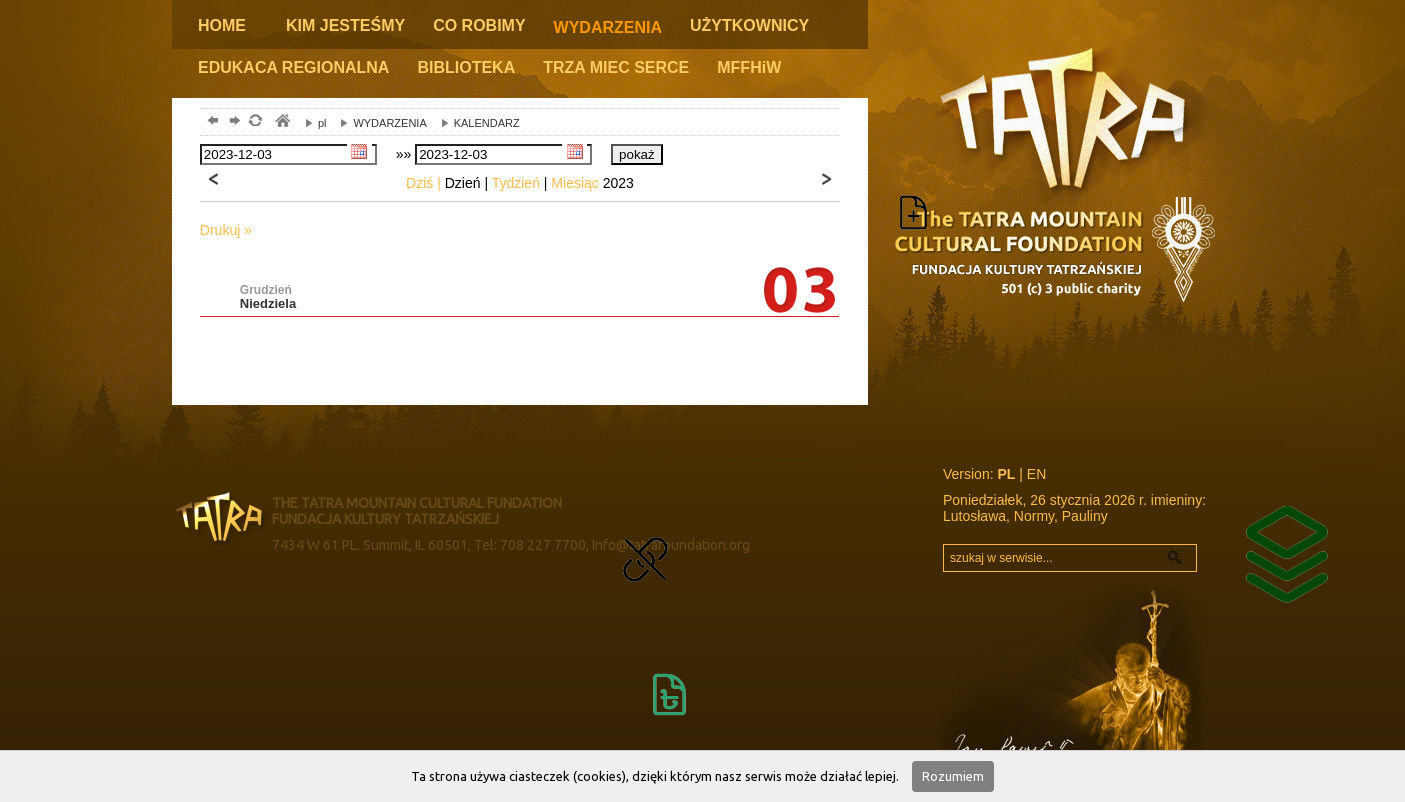 The height and width of the screenshot is (802, 1405). I want to click on view stacked layers or items, so click(1287, 555).